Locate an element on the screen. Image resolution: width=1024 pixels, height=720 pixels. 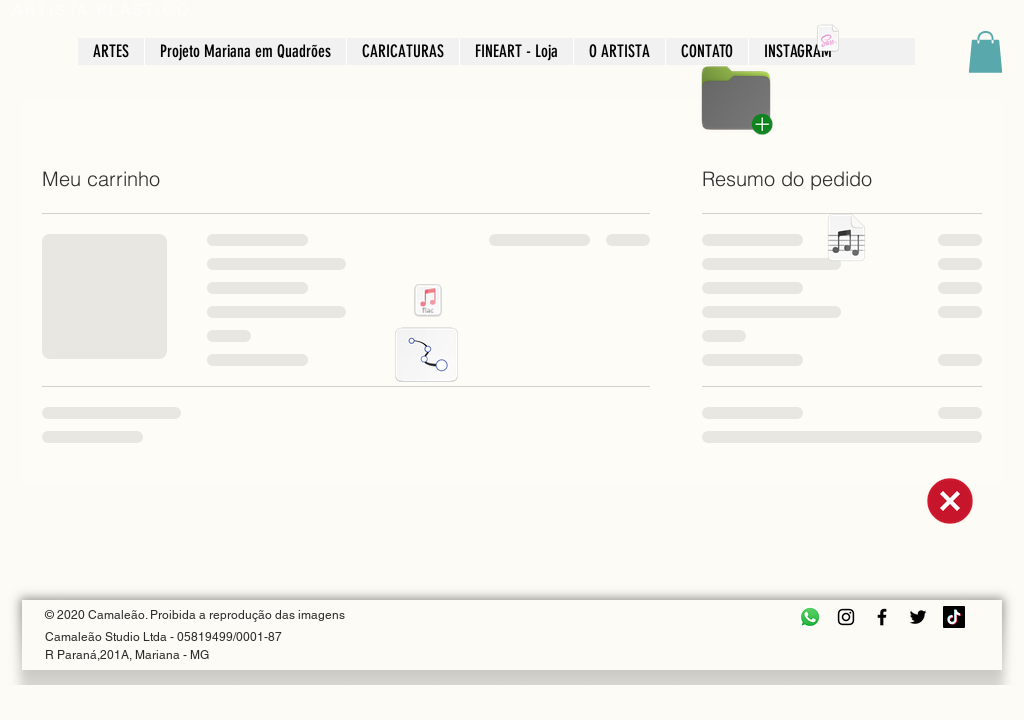
stop or cancel the current action is located at coordinates (950, 501).